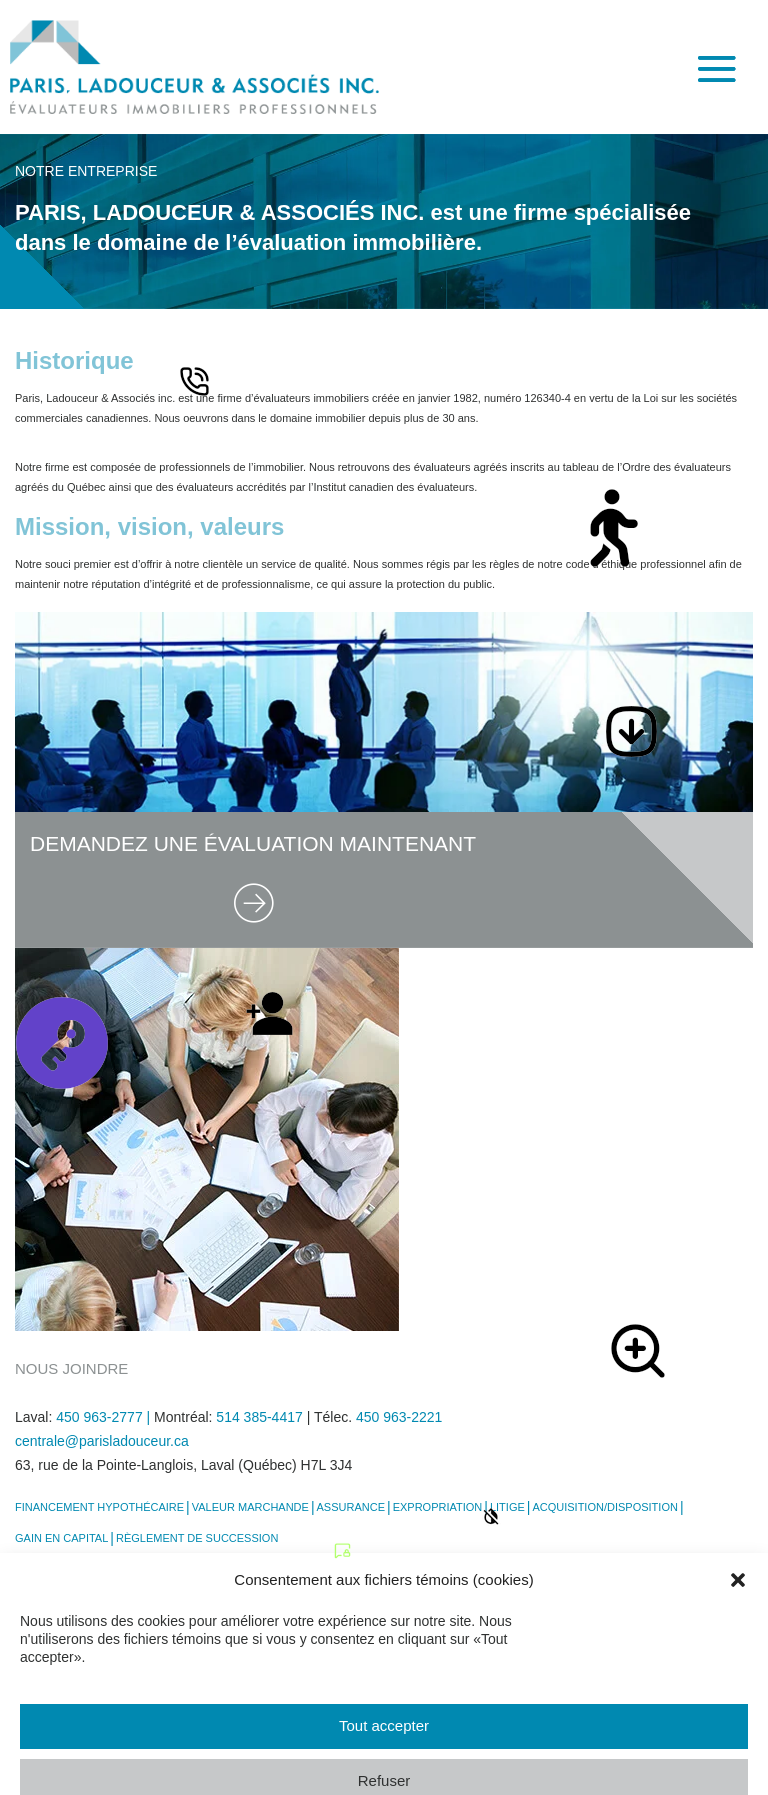 The image size is (768, 1795). Describe the element at coordinates (612, 528) in the screenshot. I see `walking directions or pedestrian navigation mode` at that location.